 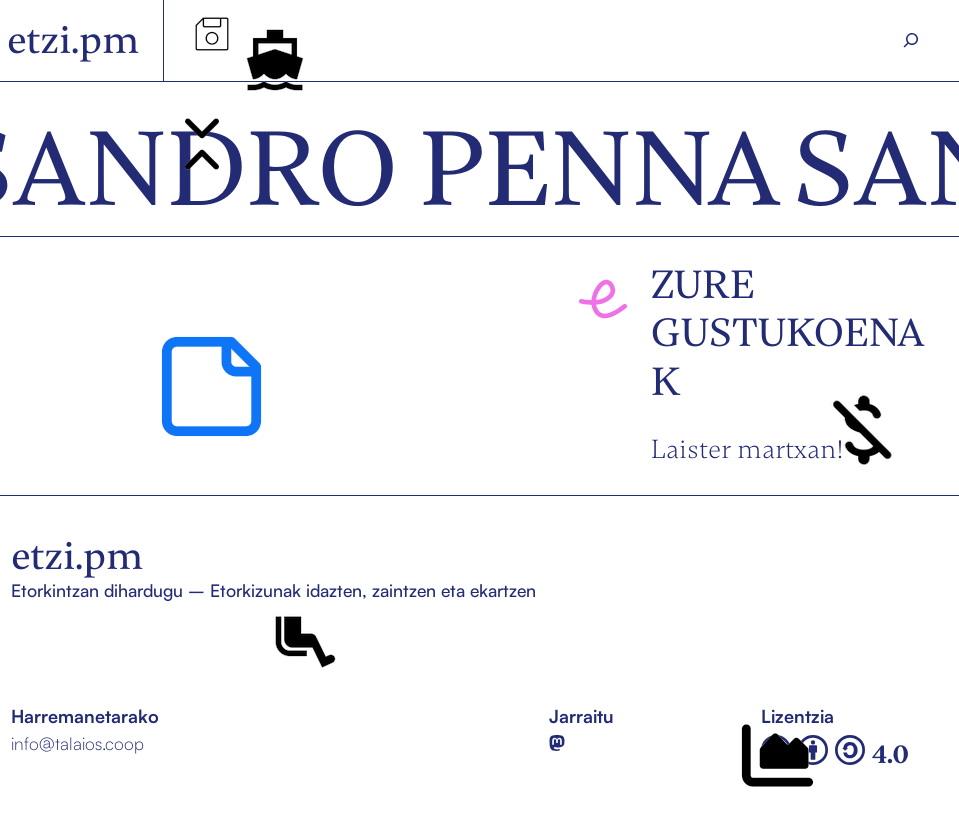 What do you see at coordinates (202, 144) in the screenshot?
I see `collapse expanded content` at bounding box center [202, 144].